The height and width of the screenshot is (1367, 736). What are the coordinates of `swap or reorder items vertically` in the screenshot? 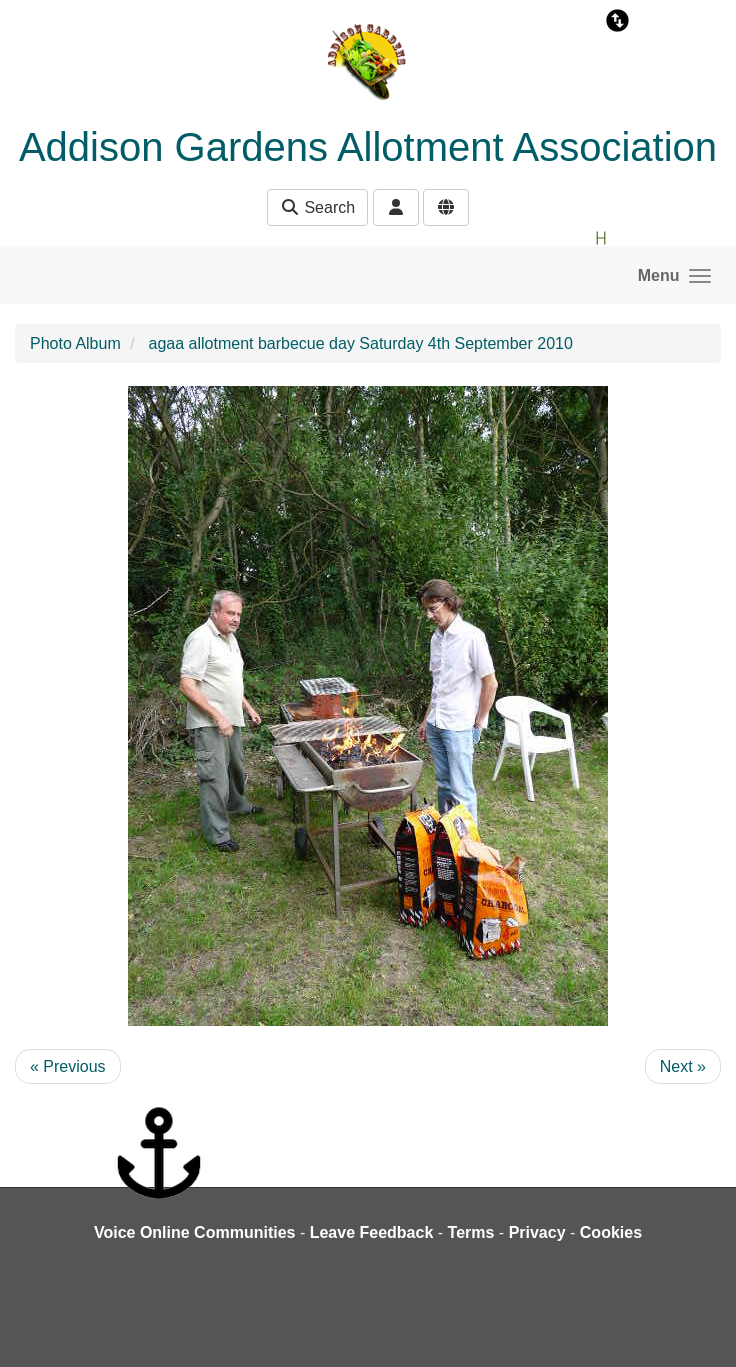 It's located at (617, 20).